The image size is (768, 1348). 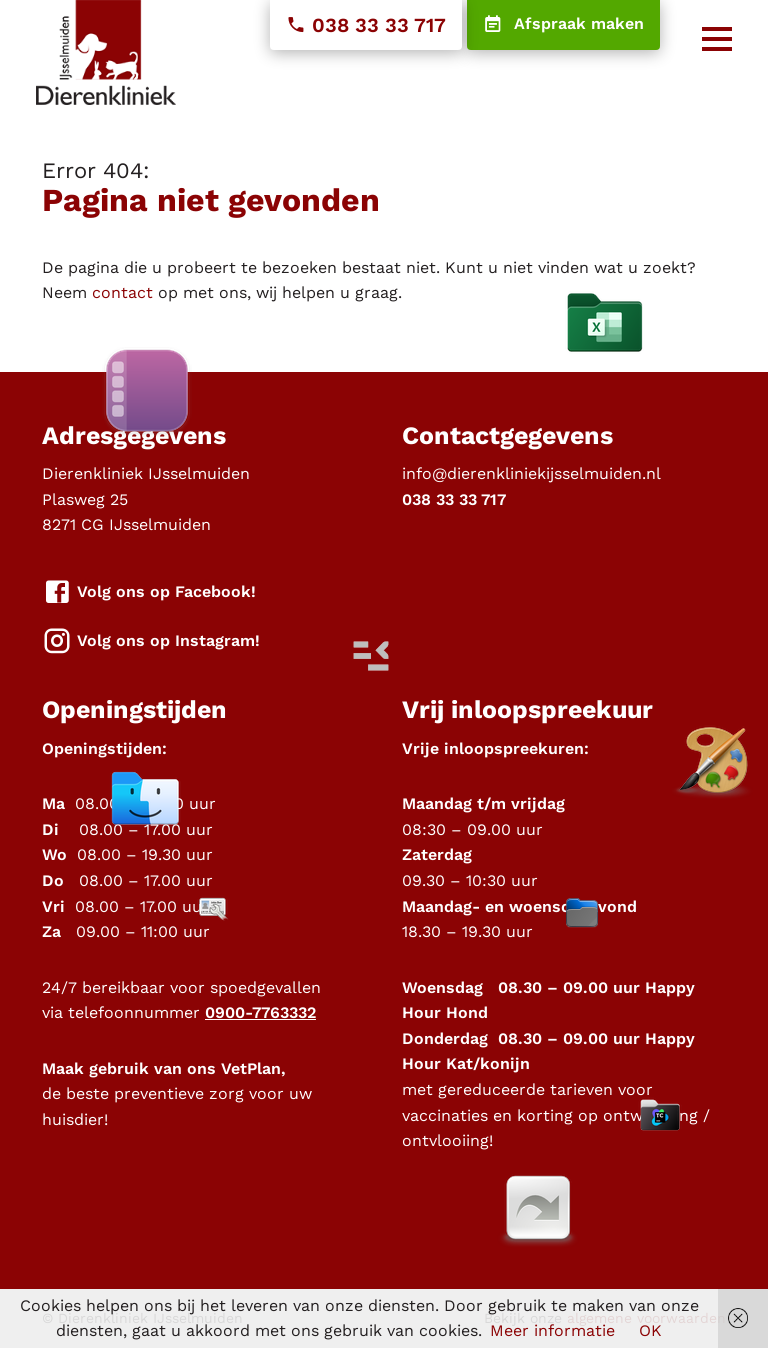 What do you see at coordinates (582, 912) in the screenshot?
I see `drop files here to move them into this folder` at bounding box center [582, 912].